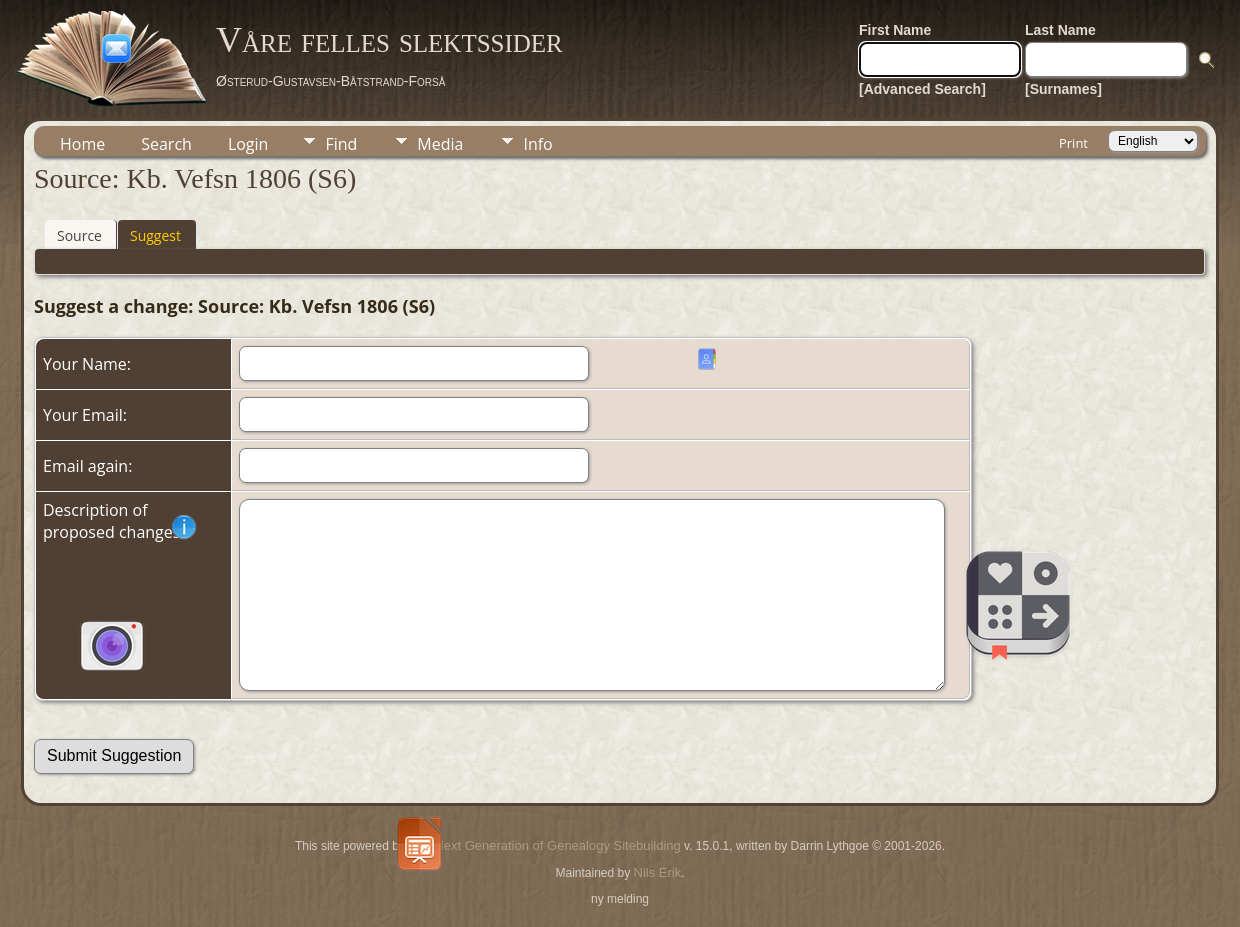 The image size is (1240, 927). What do you see at coordinates (419, 843) in the screenshot?
I see `open libreoffice impress presentation software` at bounding box center [419, 843].